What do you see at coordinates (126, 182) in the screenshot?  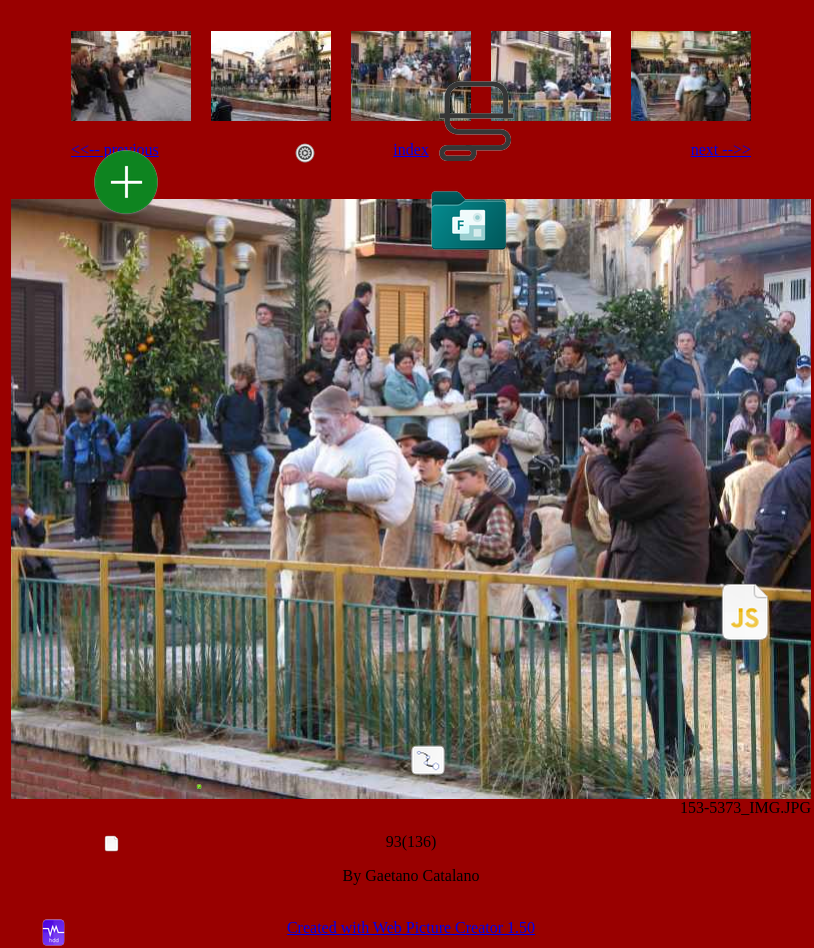 I see `add a new item` at bounding box center [126, 182].